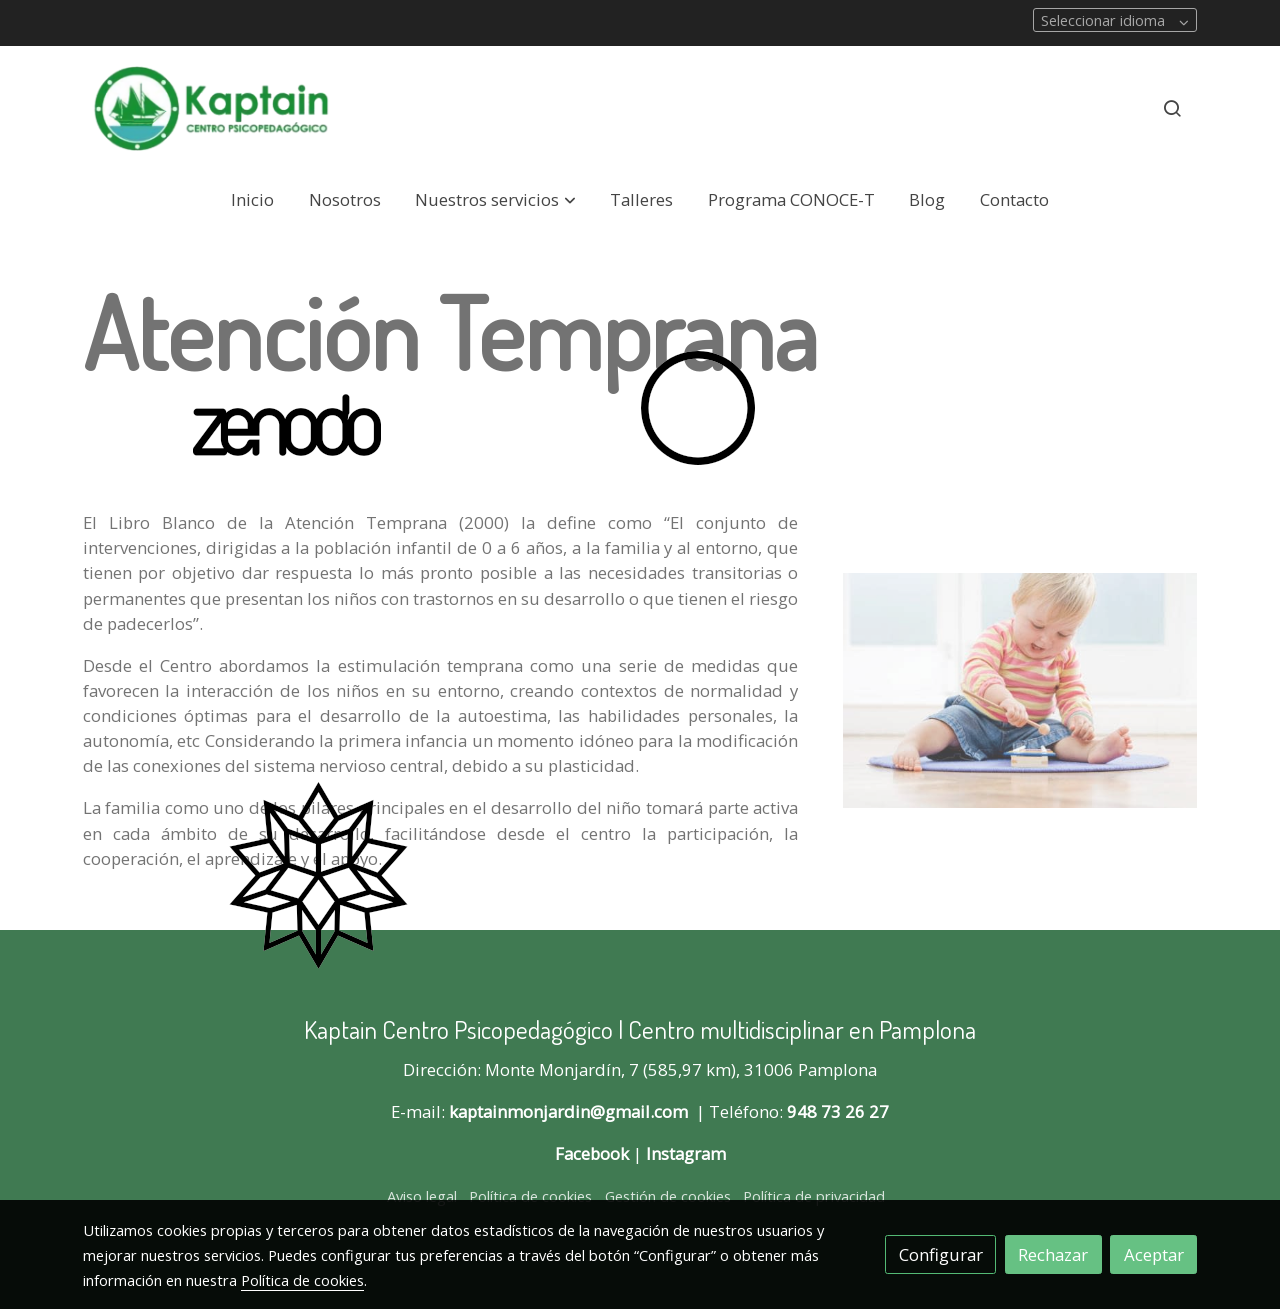 The width and height of the screenshot is (1280, 1309). I want to click on open zenodo research repository, so click(287, 425).